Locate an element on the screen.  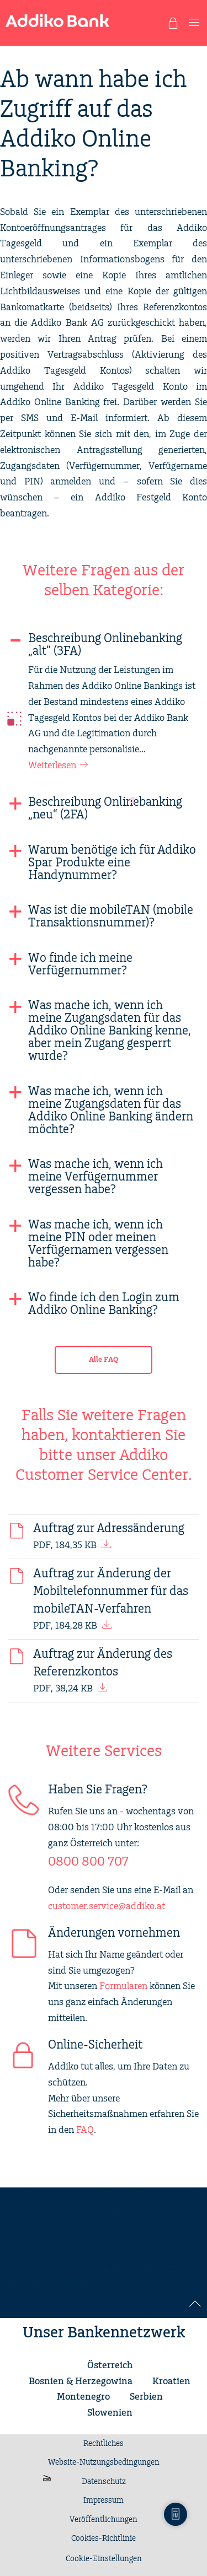
align content to bottom-left corner is located at coordinates (14, 719).